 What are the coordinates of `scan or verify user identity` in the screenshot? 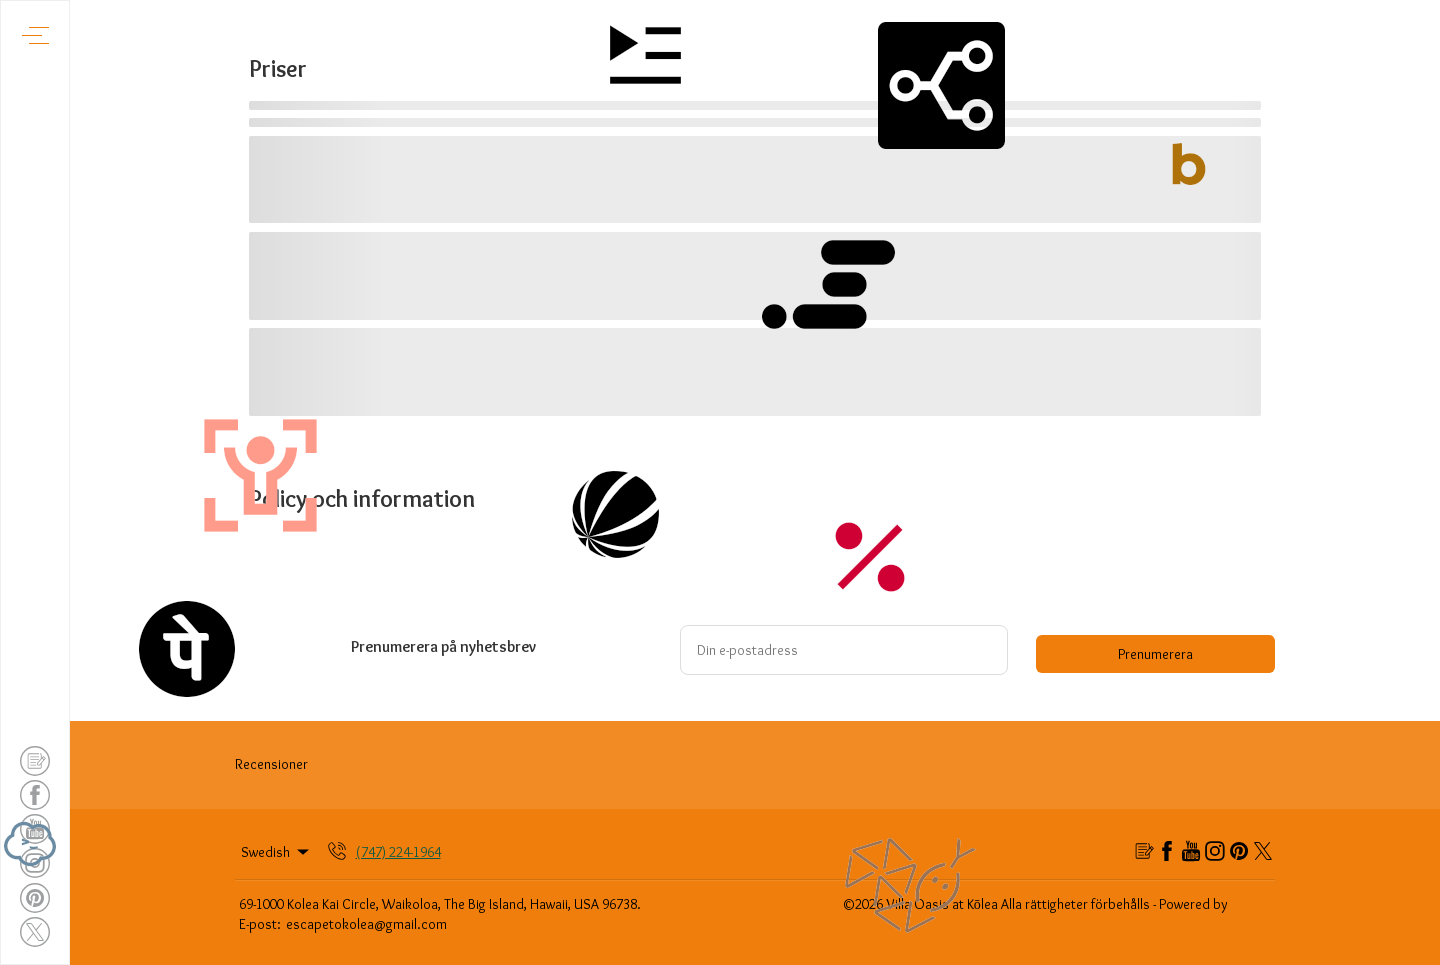 It's located at (260, 475).